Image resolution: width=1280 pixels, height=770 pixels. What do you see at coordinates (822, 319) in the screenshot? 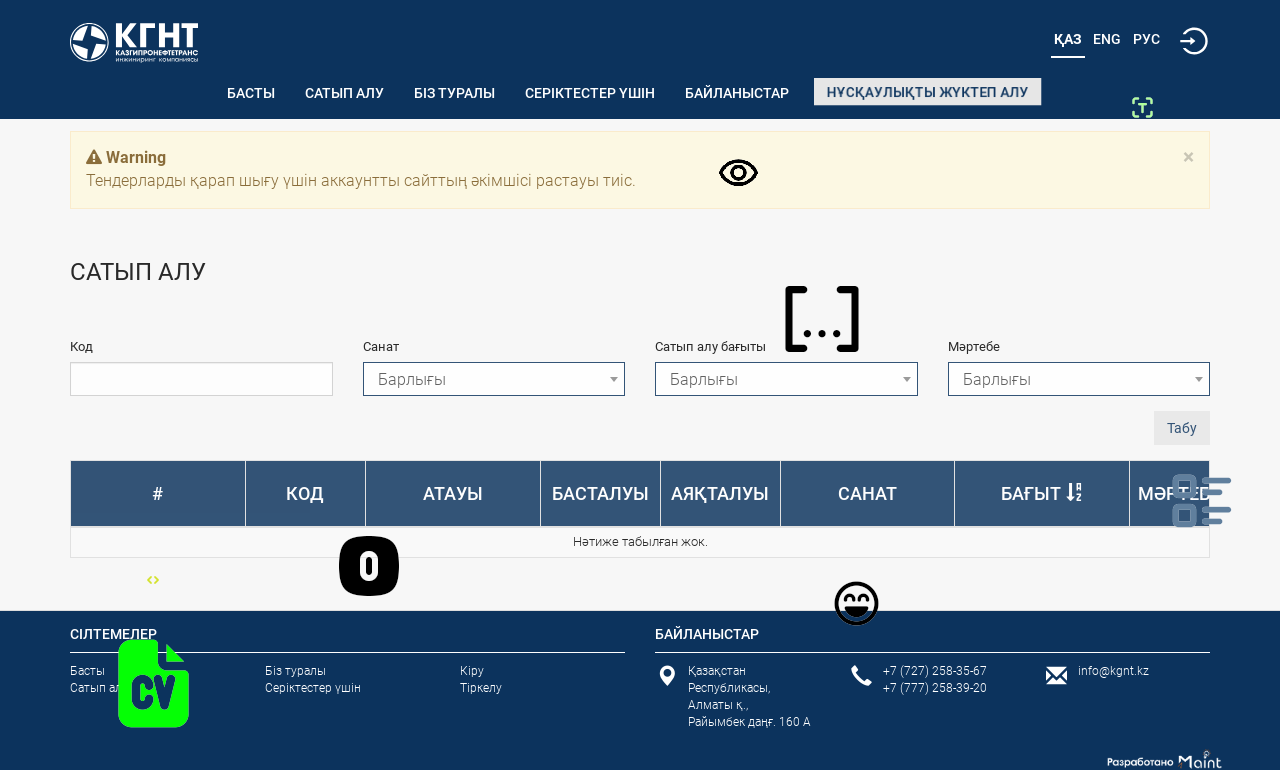
I see `contains or groups related content` at bounding box center [822, 319].